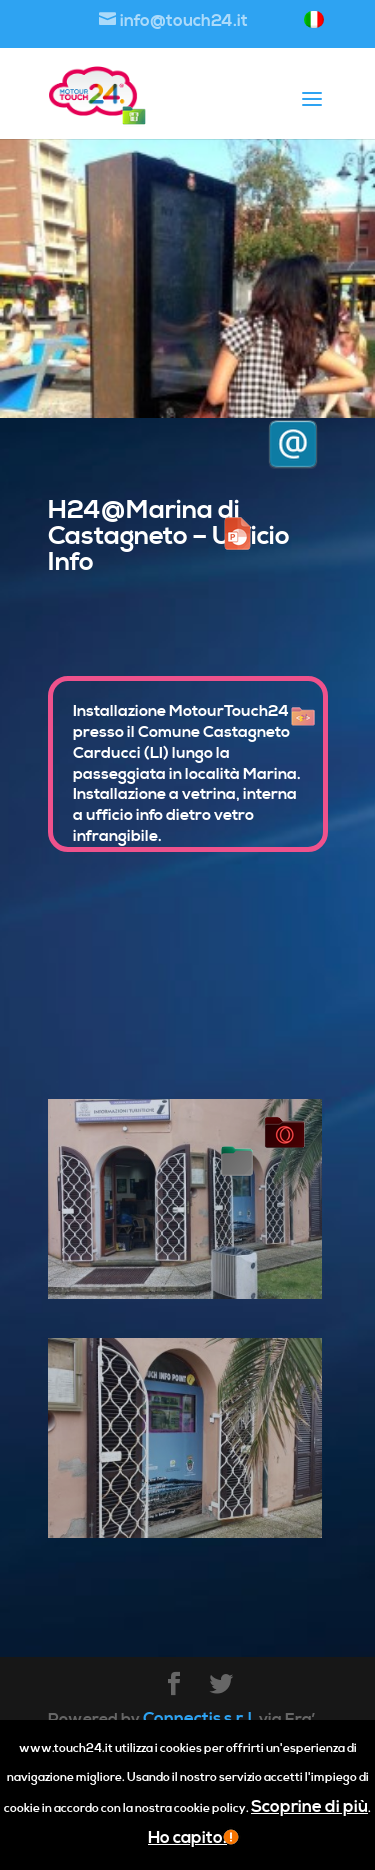 This screenshot has height=1870, width=375. Describe the element at coordinates (237, 533) in the screenshot. I see `open a PowerPoint presentation file` at that location.